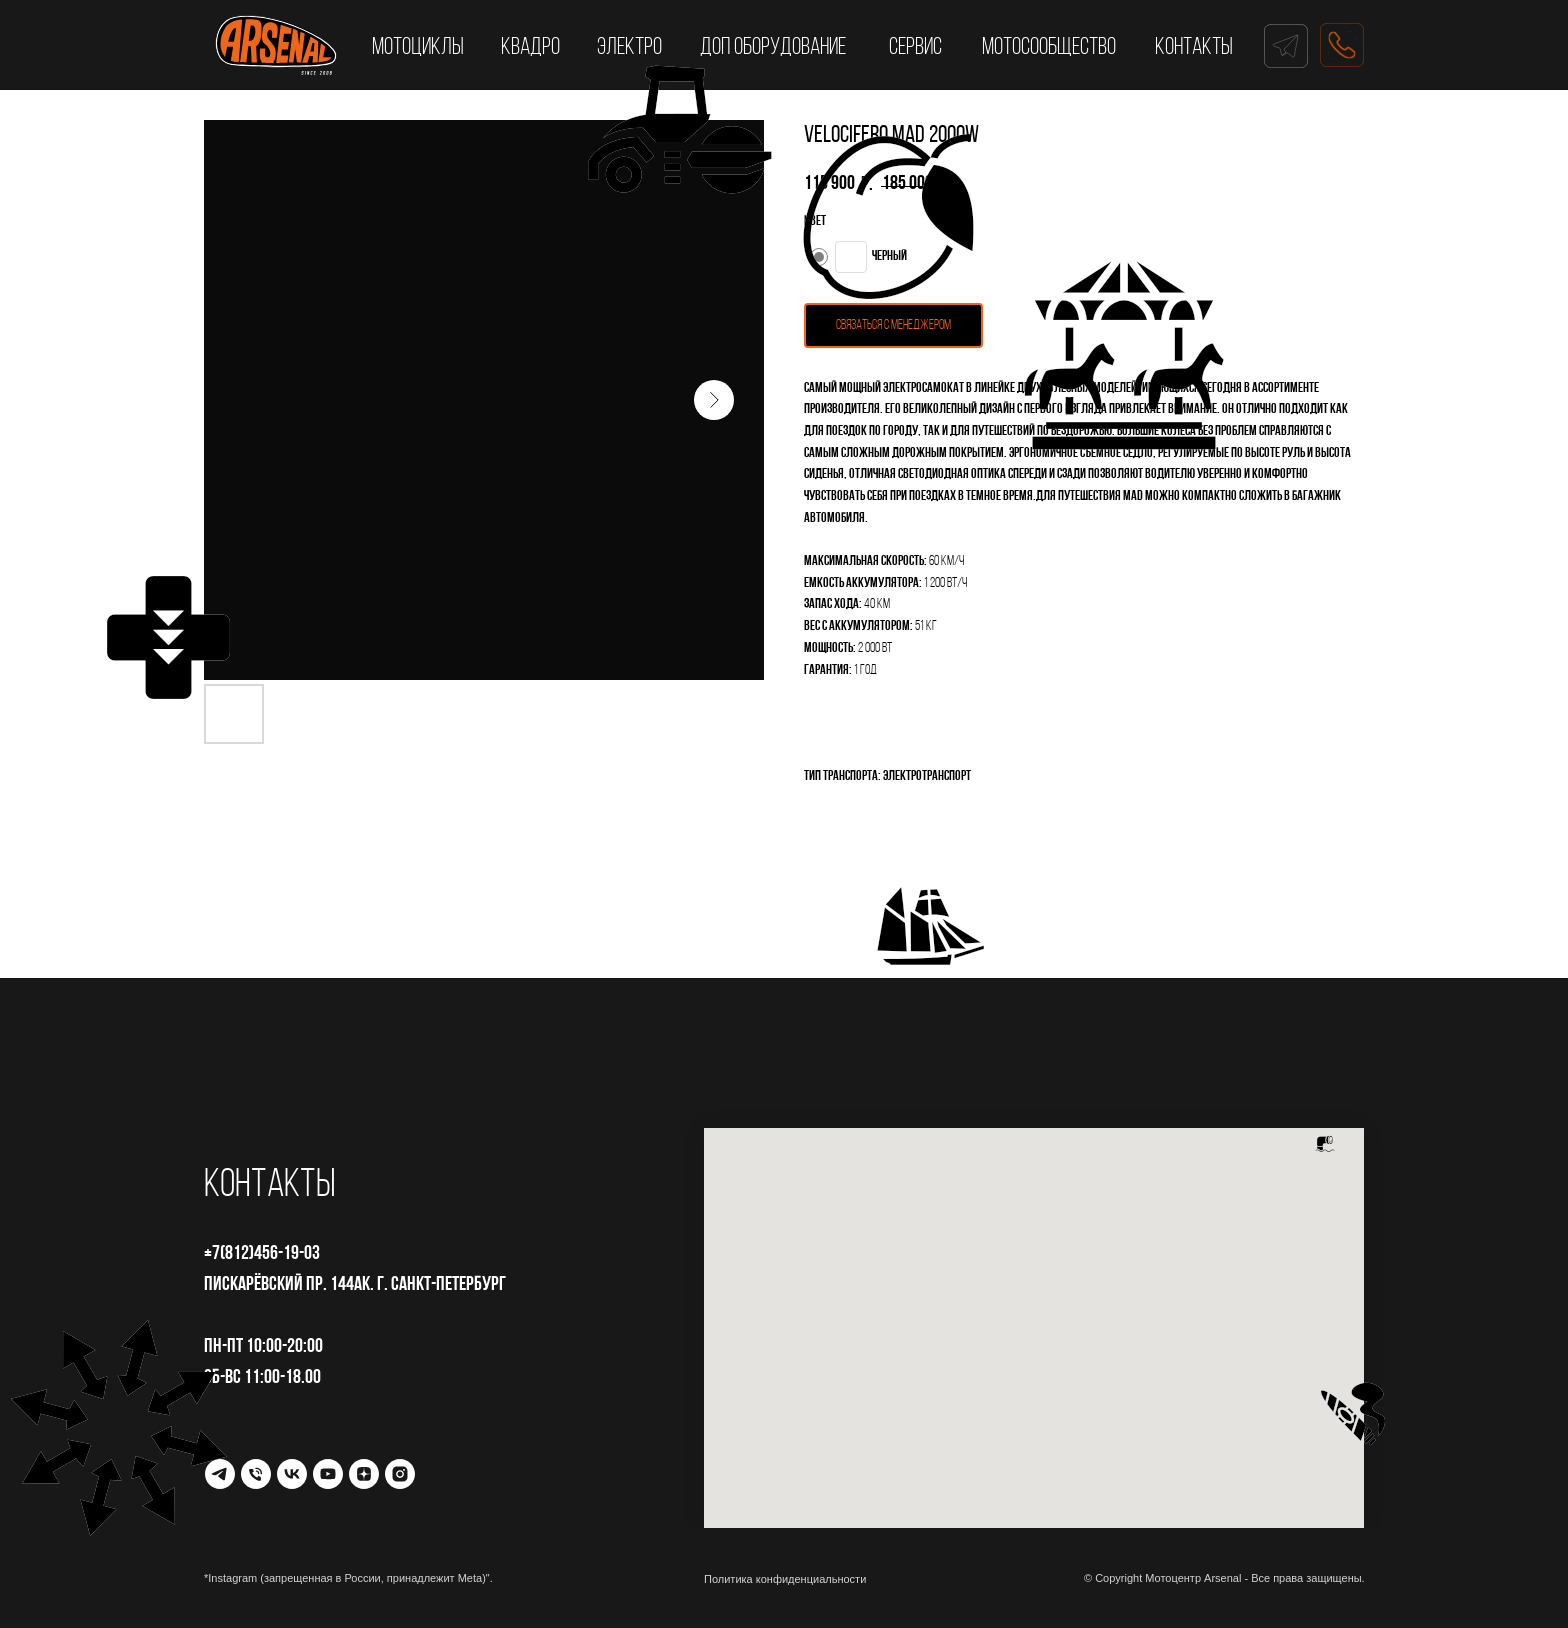 This screenshot has height=1628, width=1568. What do you see at coordinates (1325, 1144) in the screenshot?
I see `view submarine or underwater game mode` at bounding box center [1325, 1144].